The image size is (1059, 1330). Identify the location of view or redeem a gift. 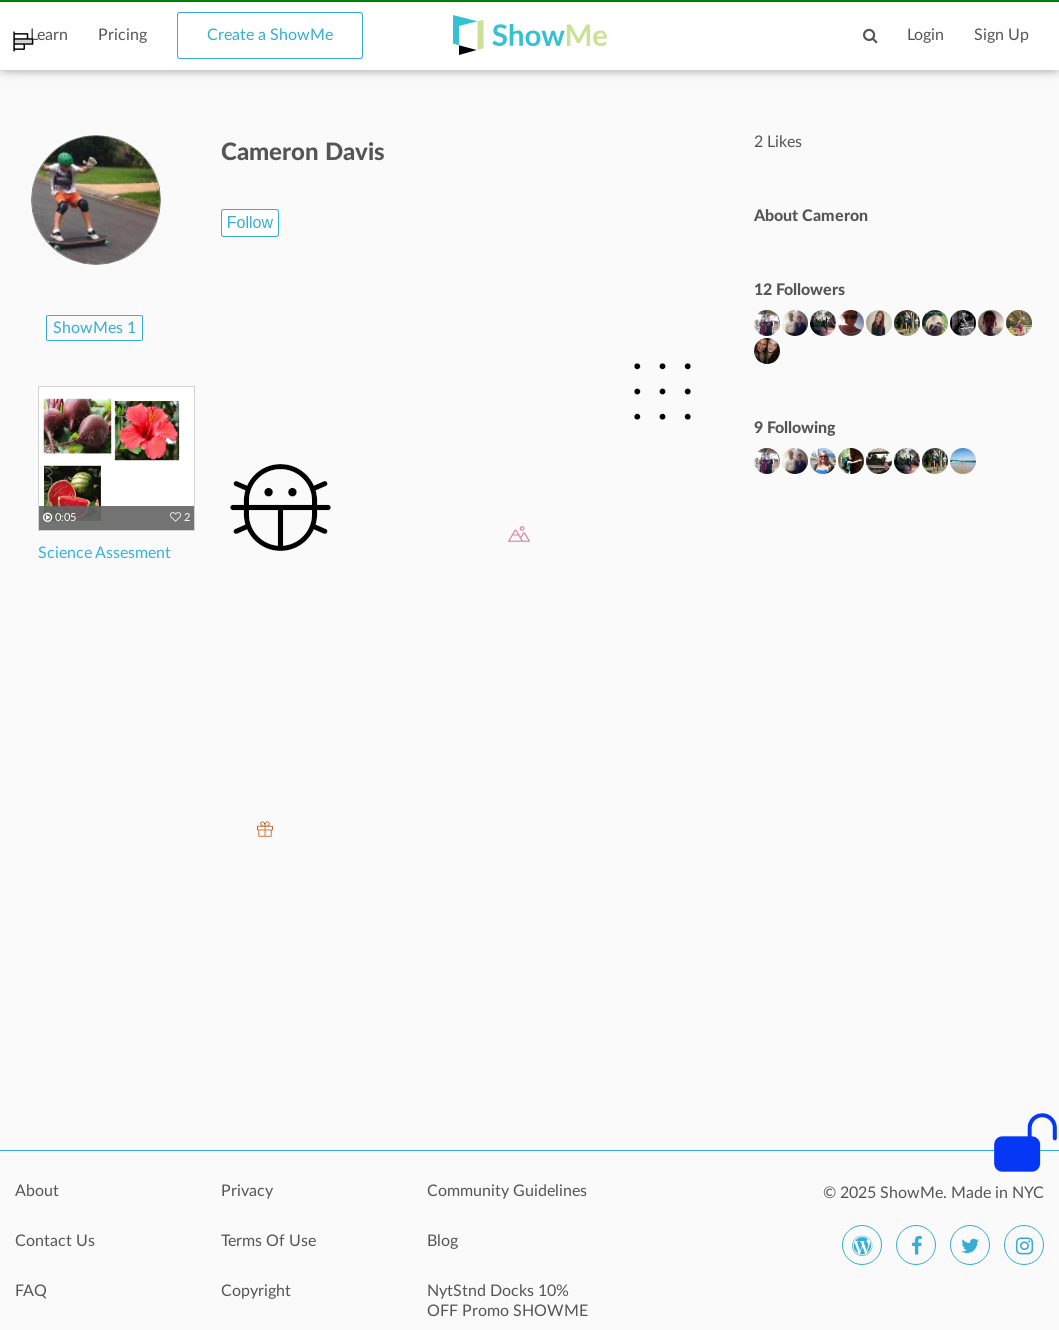
(265, 830).